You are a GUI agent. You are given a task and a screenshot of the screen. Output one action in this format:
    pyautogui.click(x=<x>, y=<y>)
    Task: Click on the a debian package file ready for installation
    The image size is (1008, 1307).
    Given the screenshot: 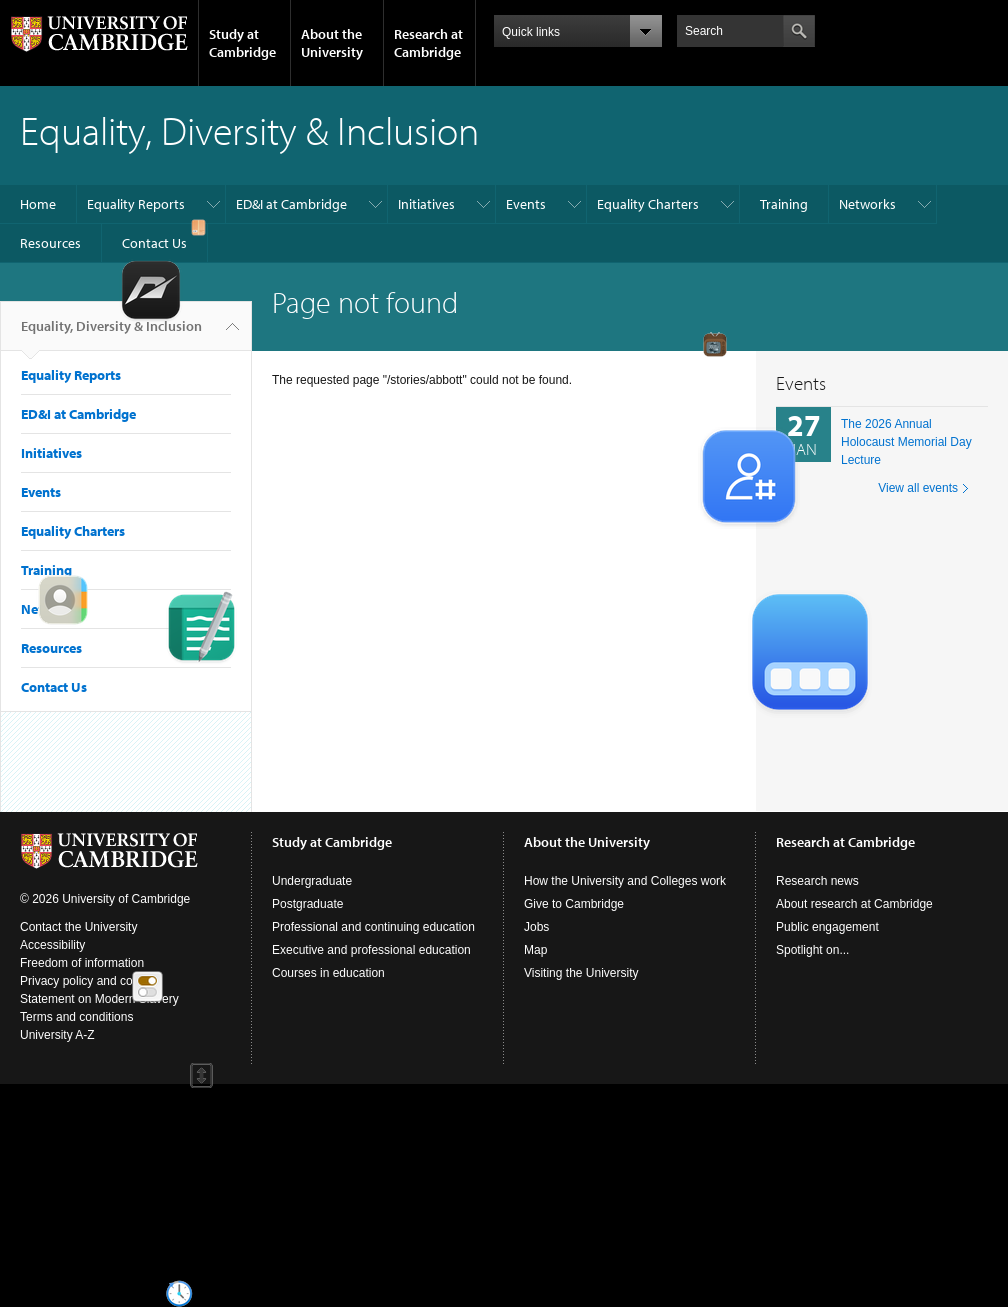 What is the action you would take?
    pyautogui.click(x=198, y=227)
    